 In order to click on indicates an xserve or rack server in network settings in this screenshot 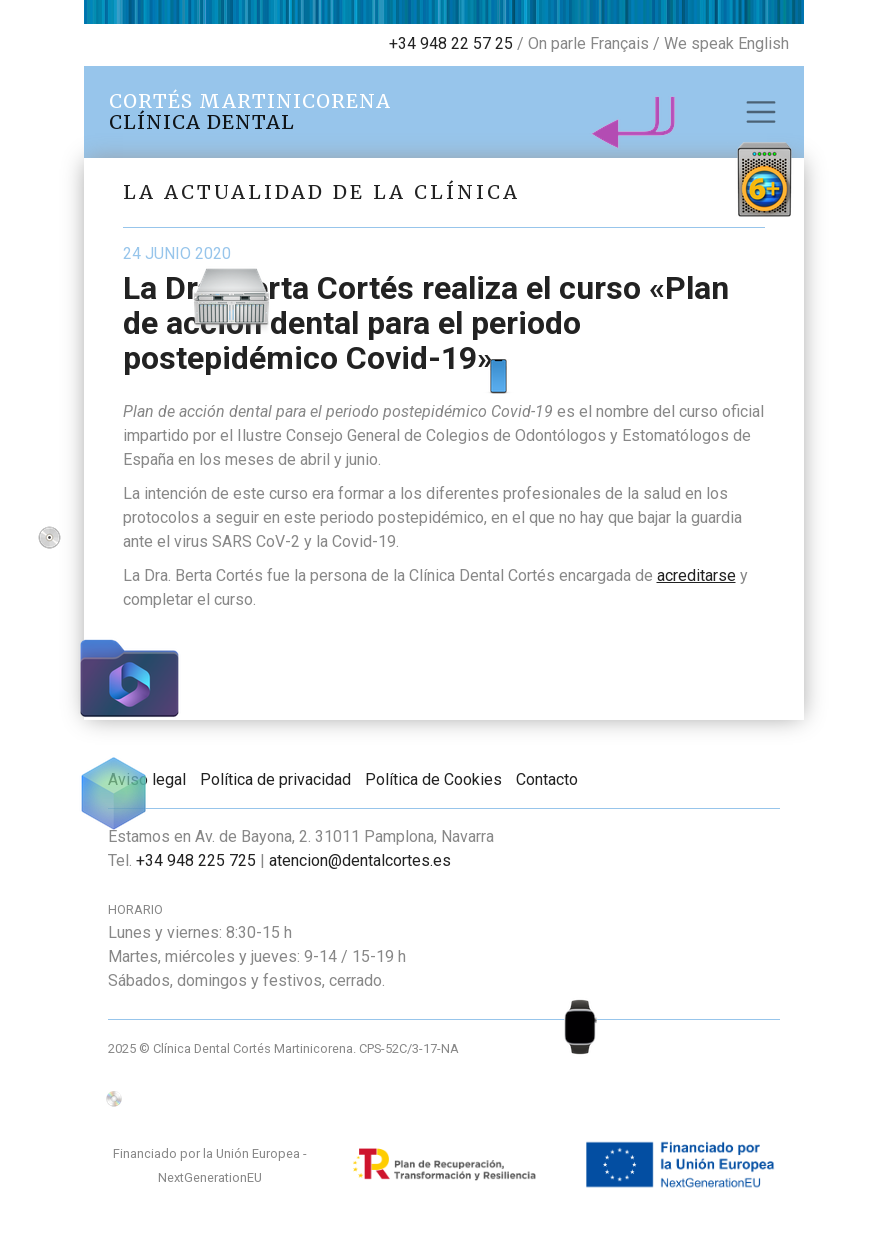, I will do `click(231, 294)`.